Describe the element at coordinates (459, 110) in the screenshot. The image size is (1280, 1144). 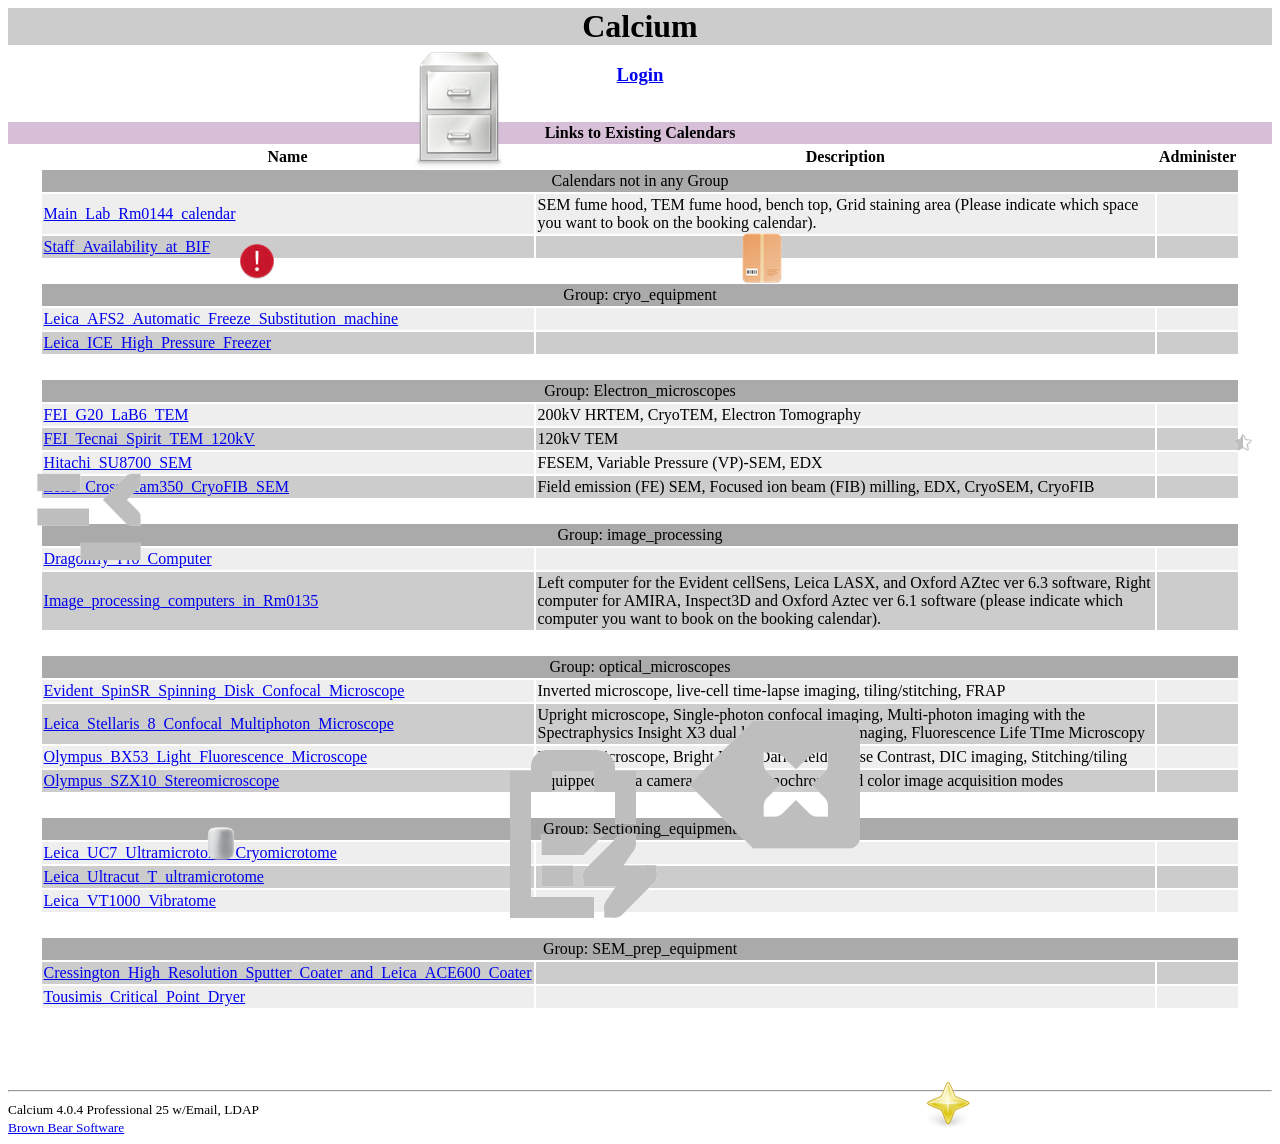
I see `open the file manager application` at that location.